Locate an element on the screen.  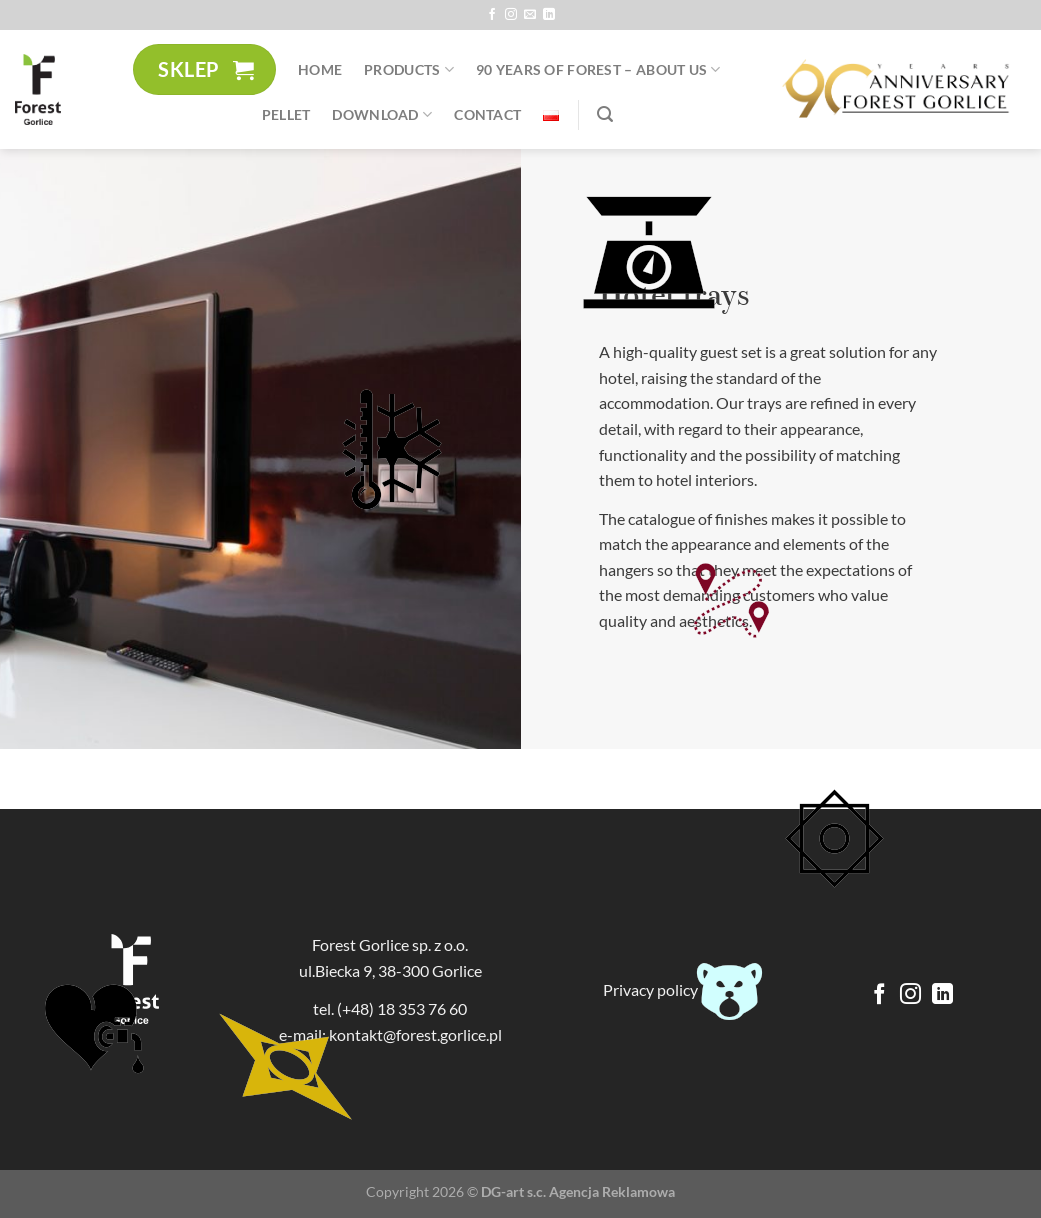
weigh ingredients for a recipe is located at coordinates (649, 238).